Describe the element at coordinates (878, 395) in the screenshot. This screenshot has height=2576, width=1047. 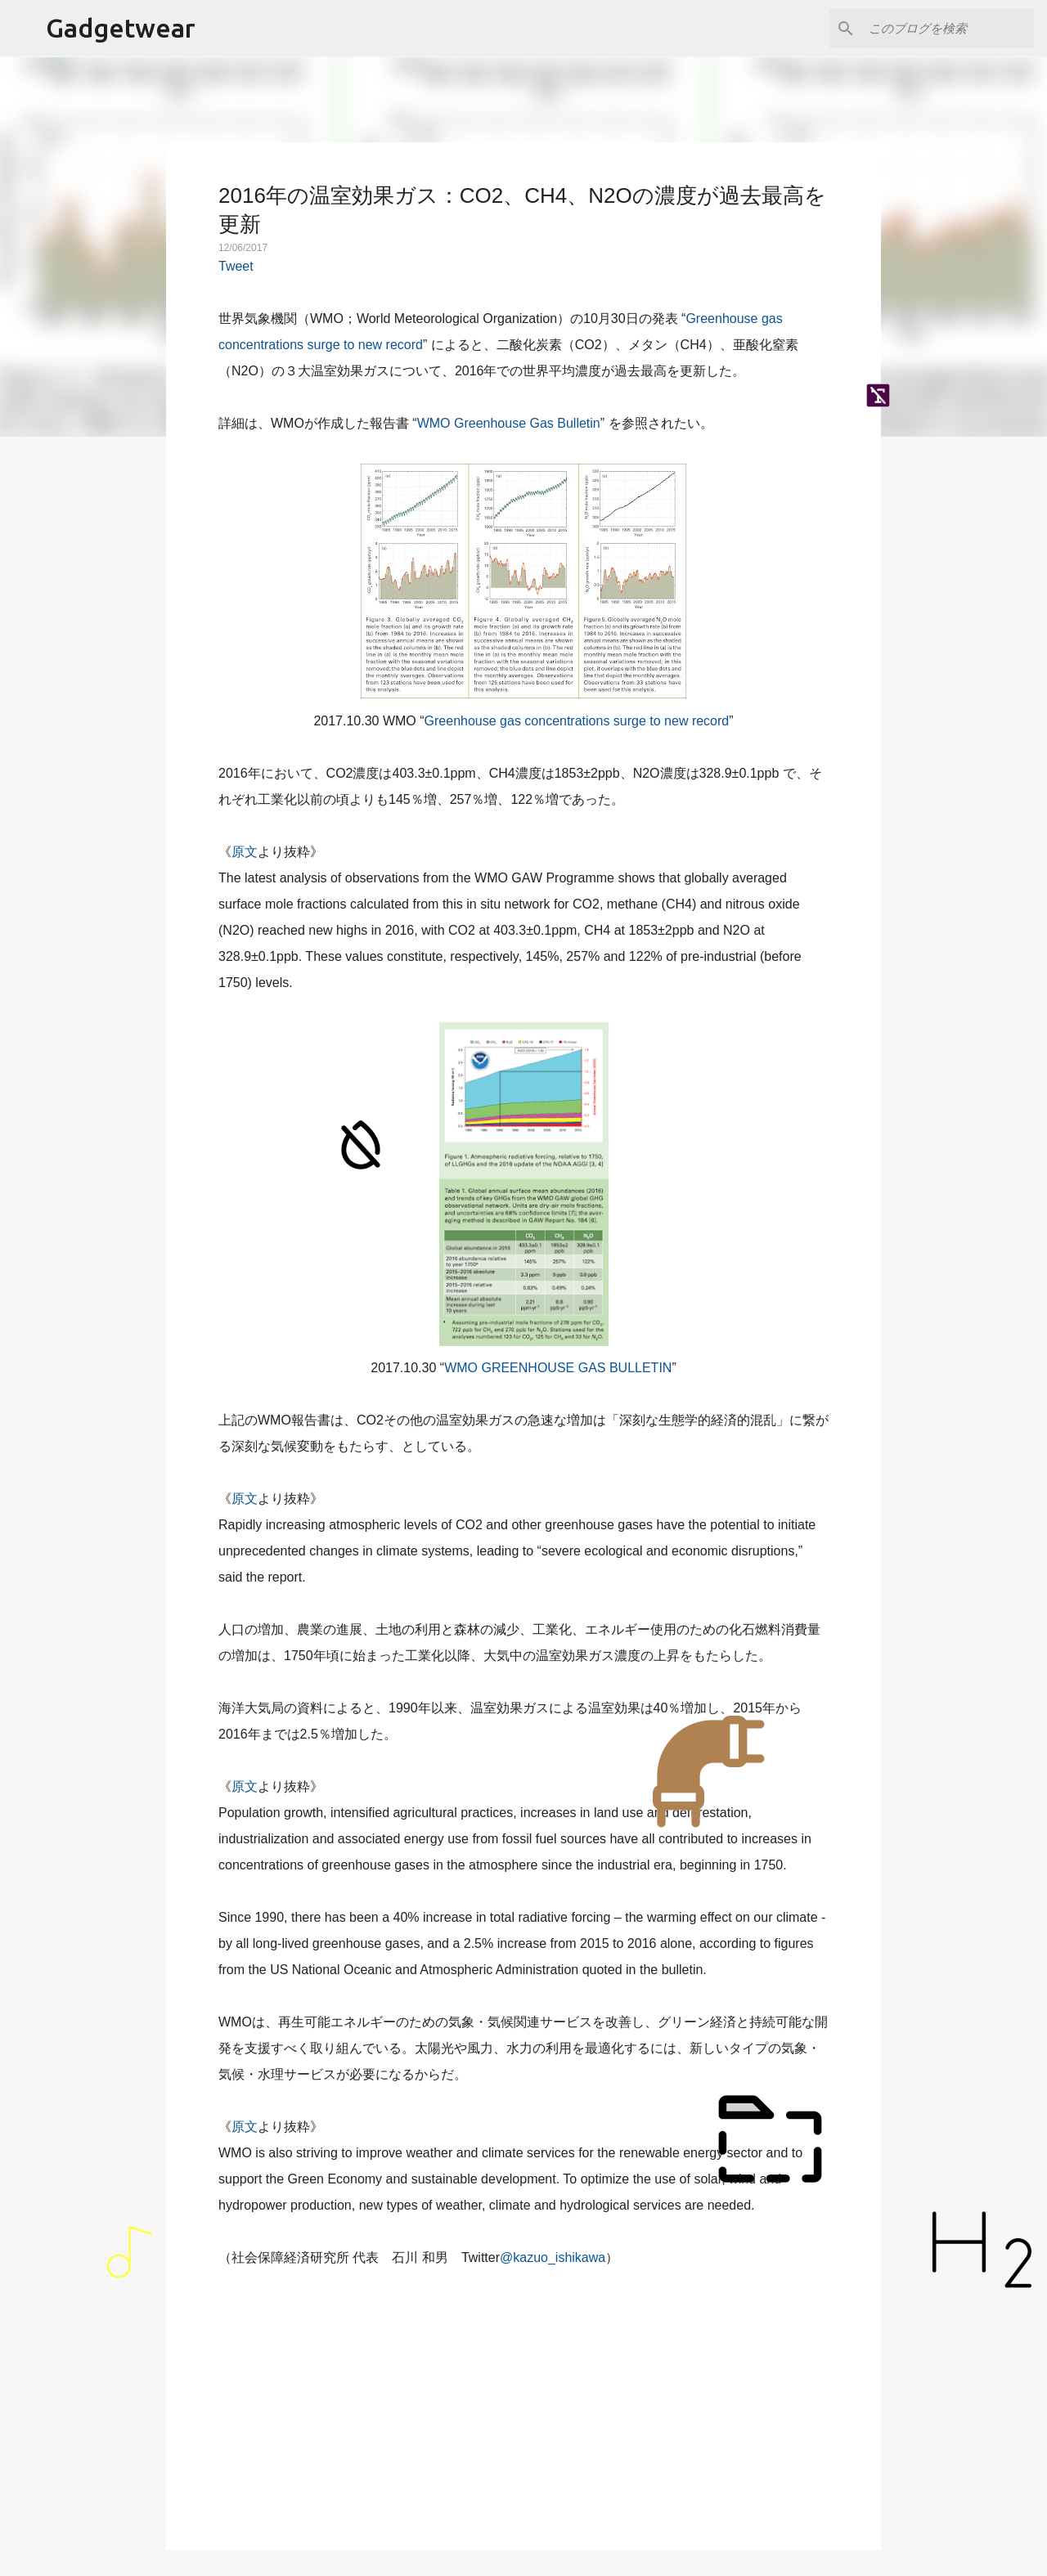
I see `disable text formatting` at that location.